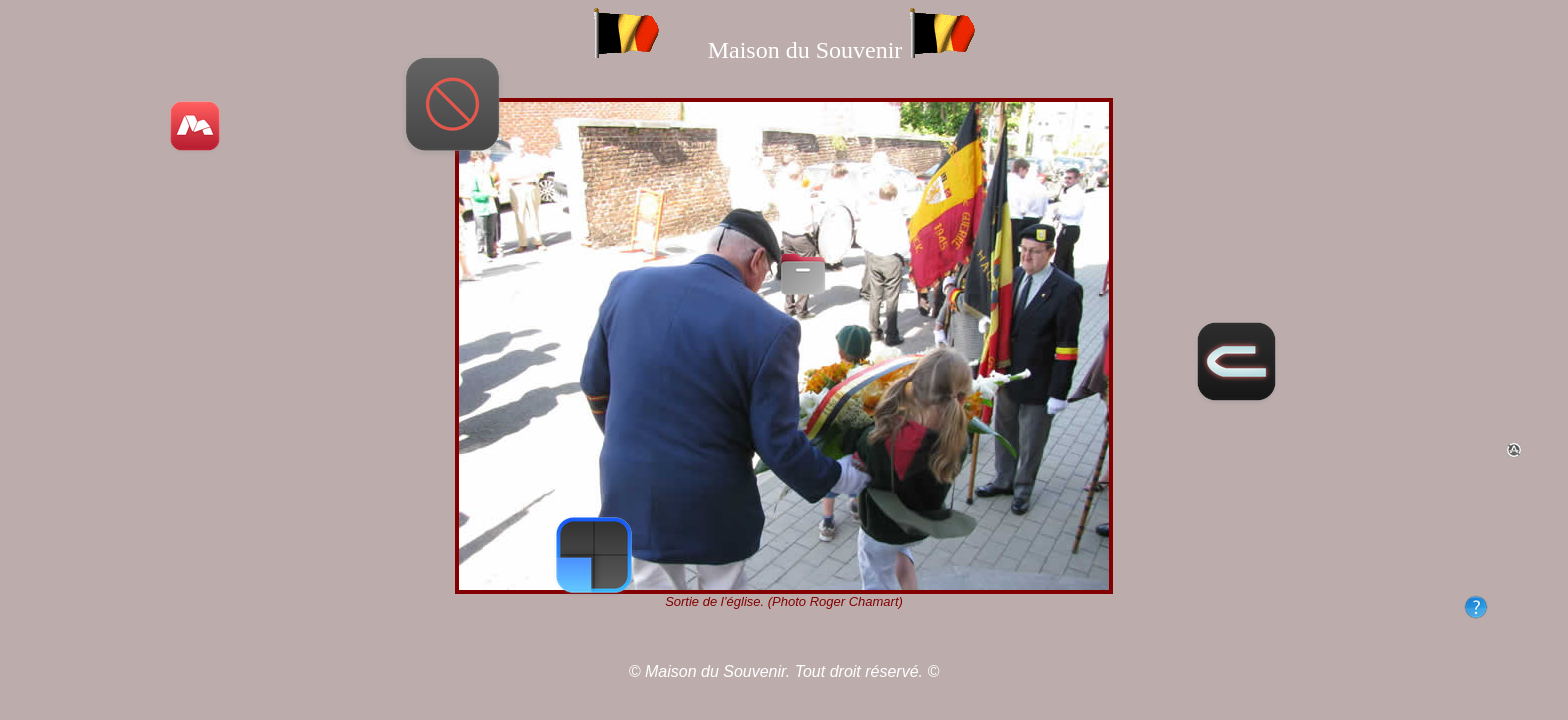  Describe the element at coordinates (1514, 450) in the screenshot. I see `check for available software updates` at that location.